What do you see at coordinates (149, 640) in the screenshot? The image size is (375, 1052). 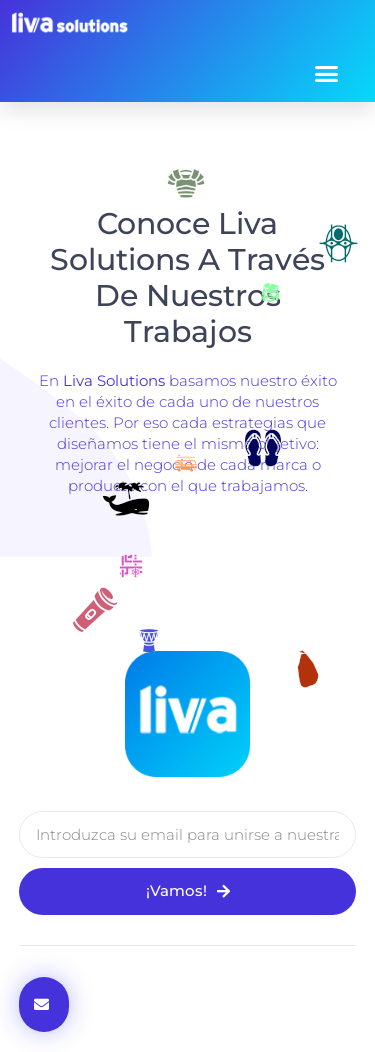 I see `select djembe or african drum instrument` at bounding box center [149, 640].